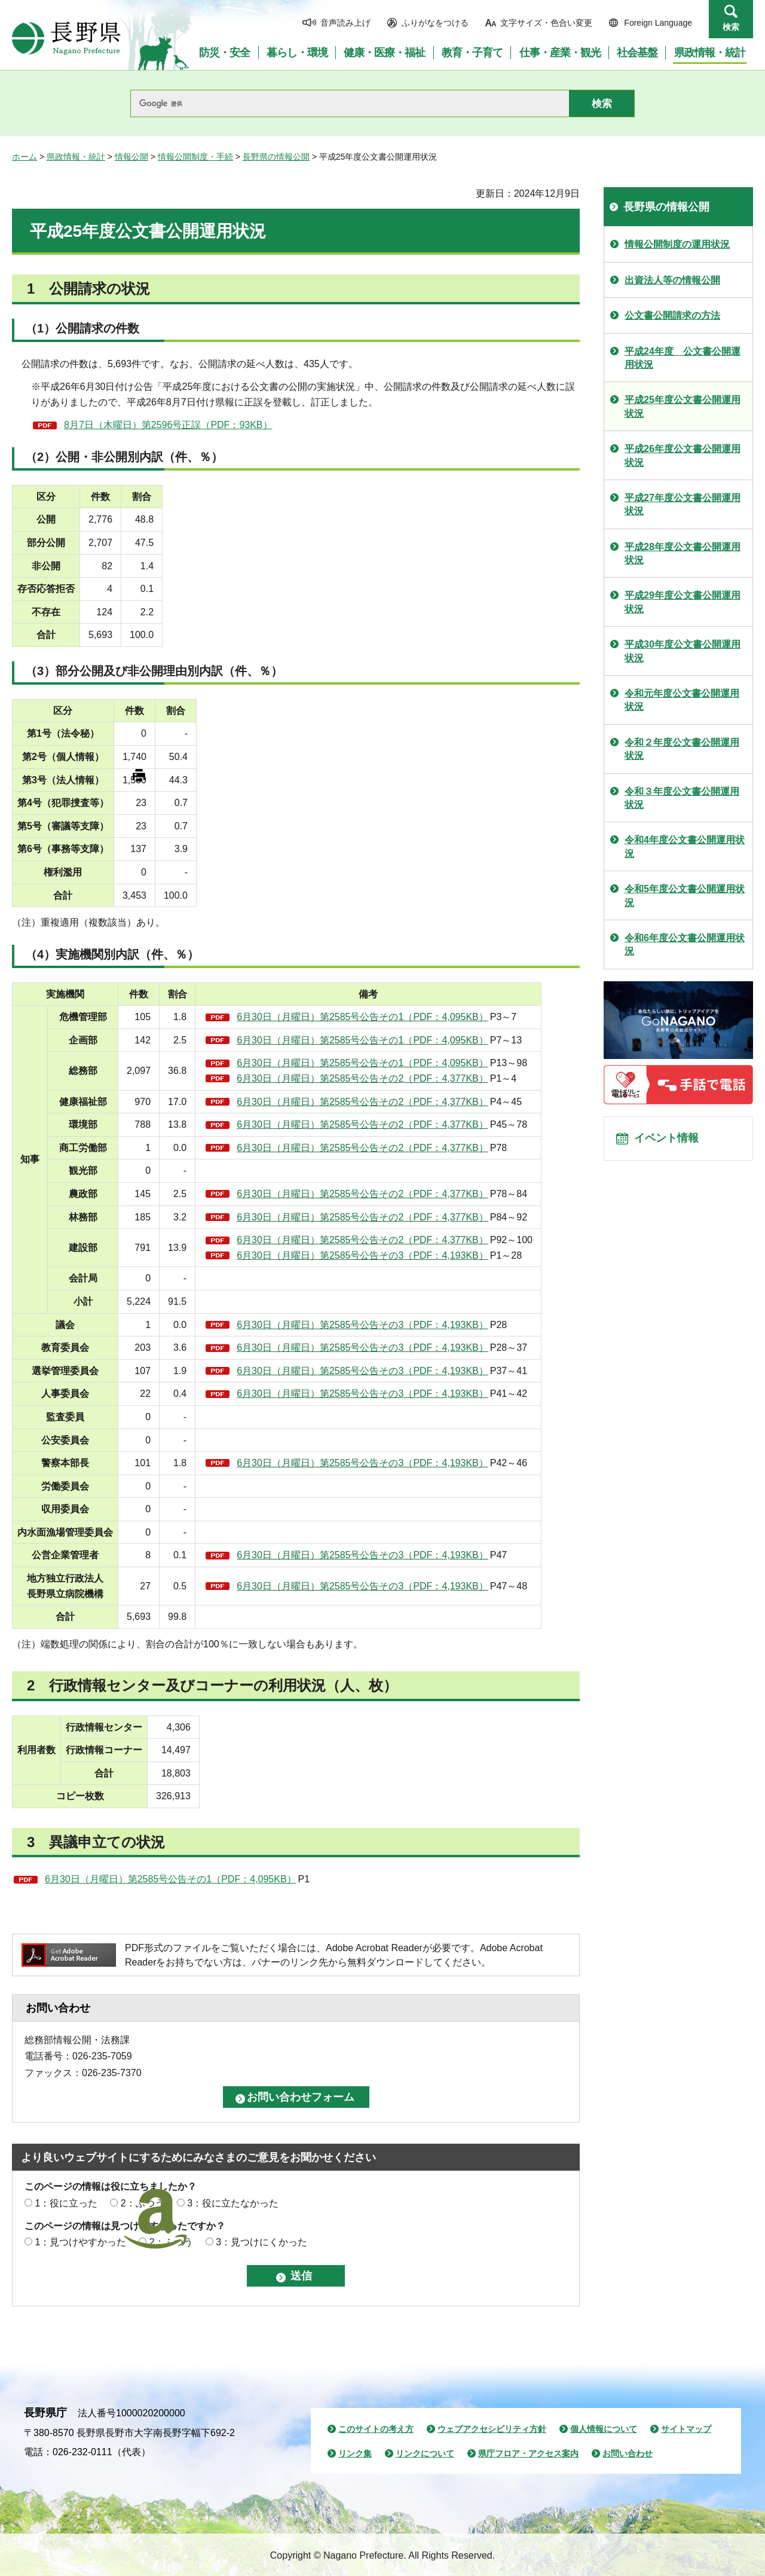  I want to click on open the Amazon app, so click(155, 2217).